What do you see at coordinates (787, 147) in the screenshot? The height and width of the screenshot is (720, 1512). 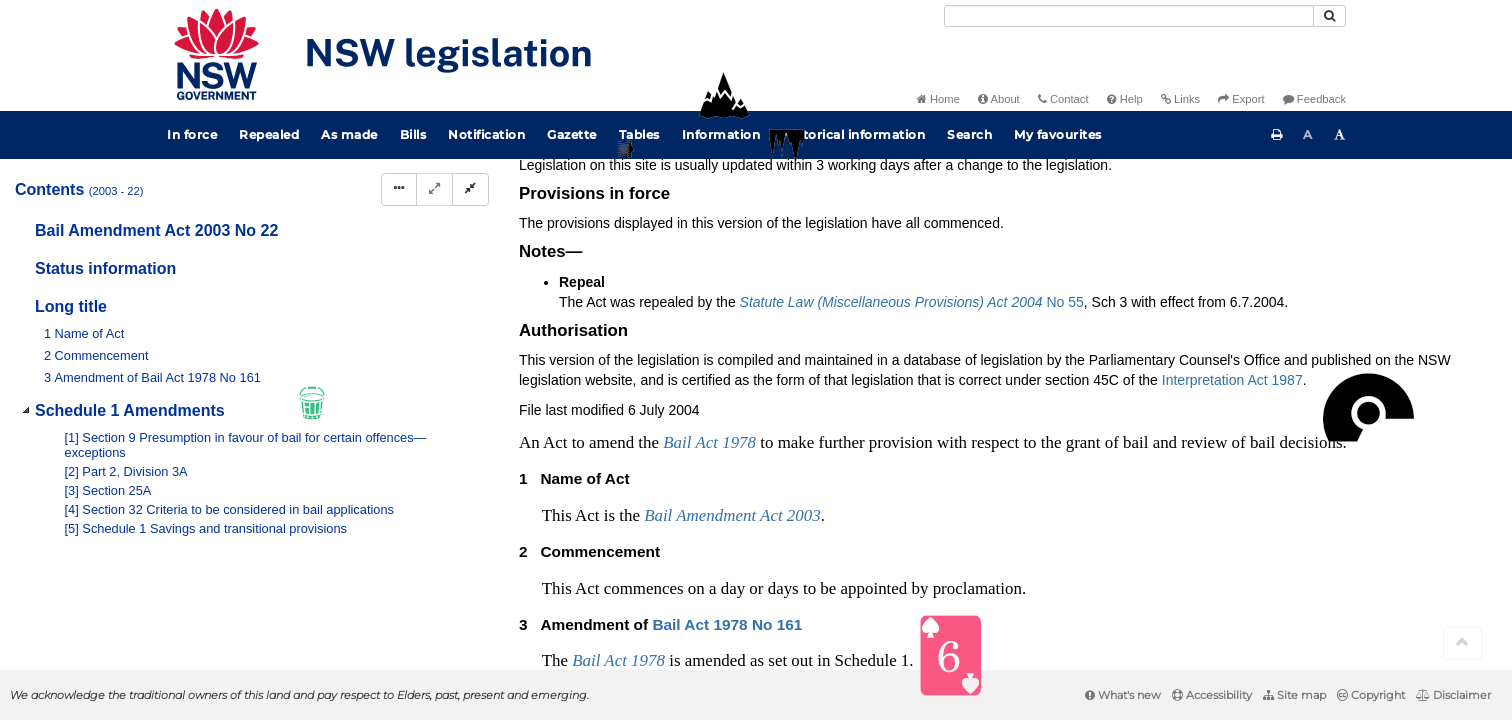 I see `indicates a cave or underground environment in a game` at bounding box center [787, 147].